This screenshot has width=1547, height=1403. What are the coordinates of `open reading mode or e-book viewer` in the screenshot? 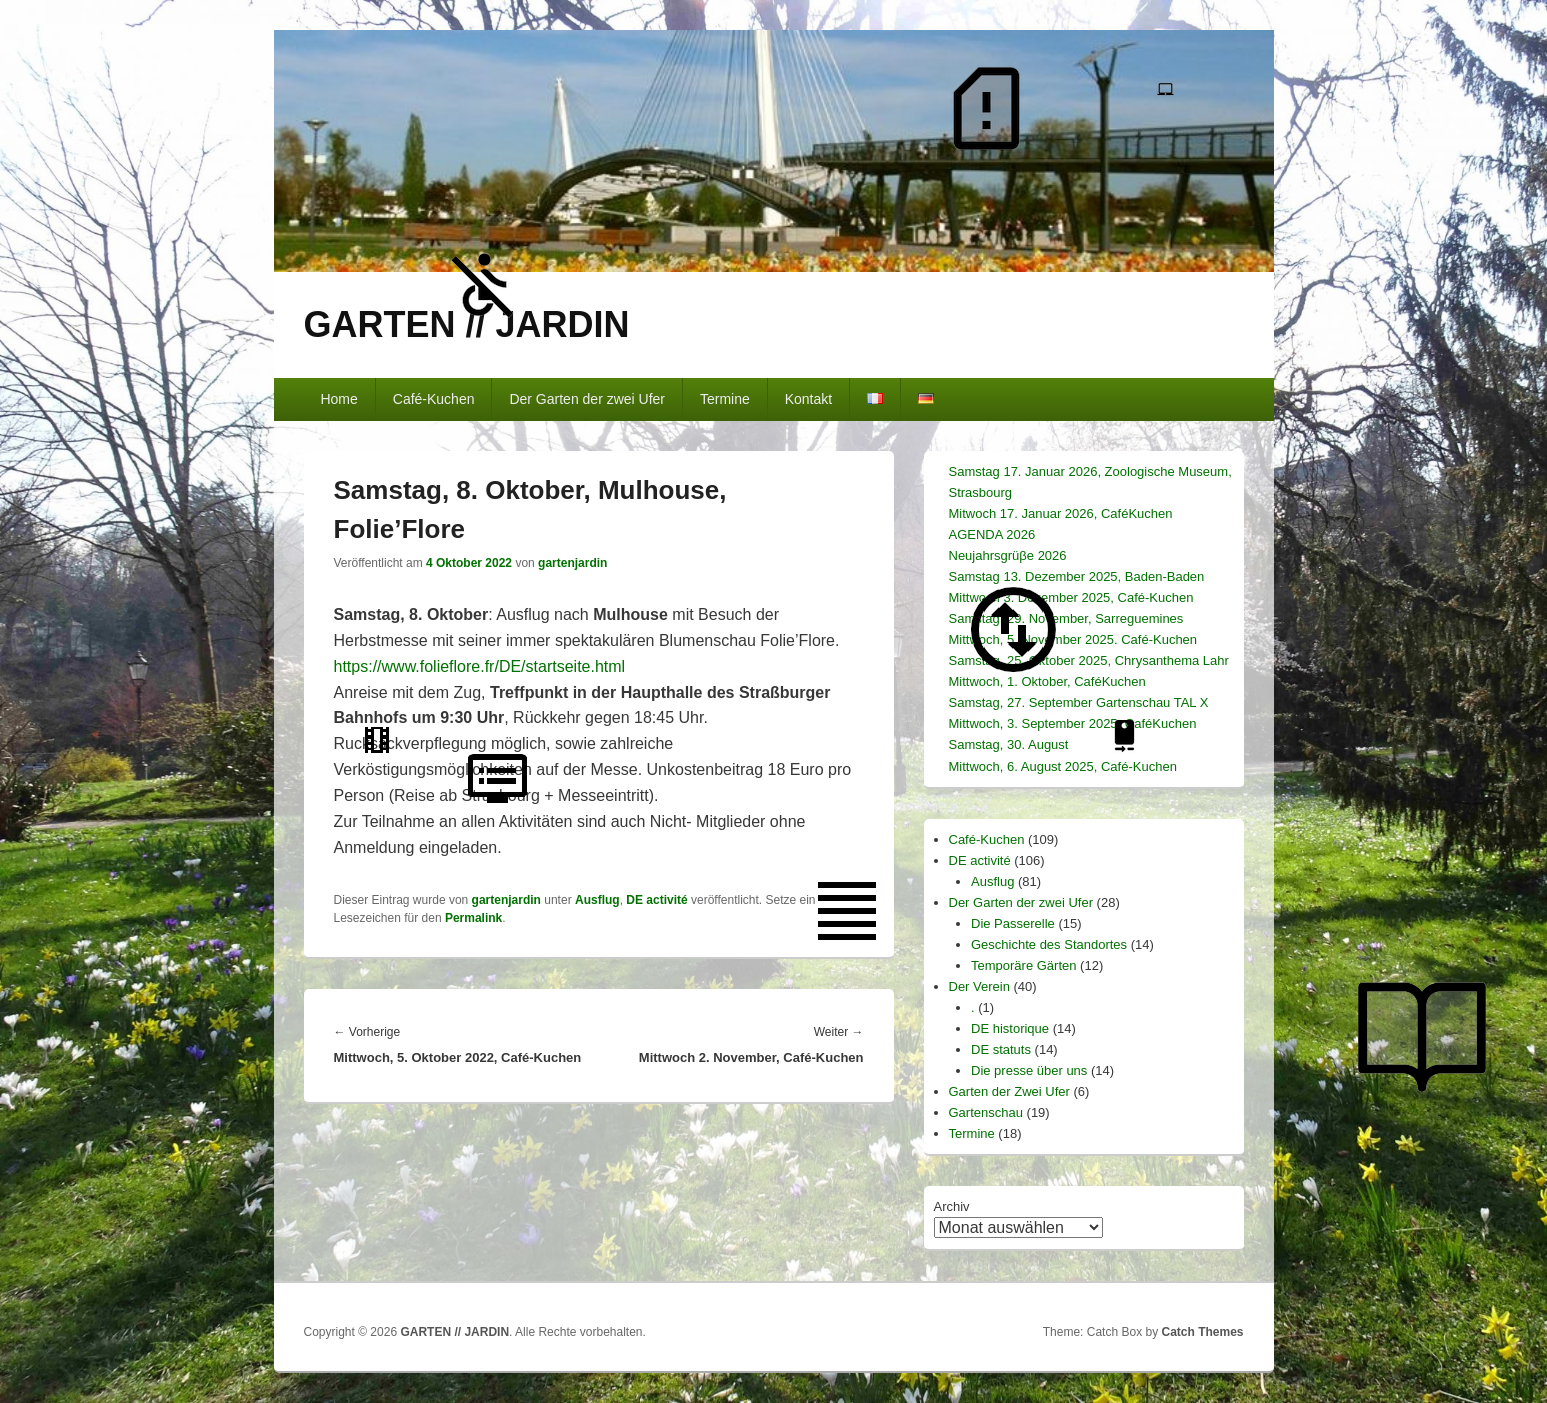 It's located at (1422, 1028).